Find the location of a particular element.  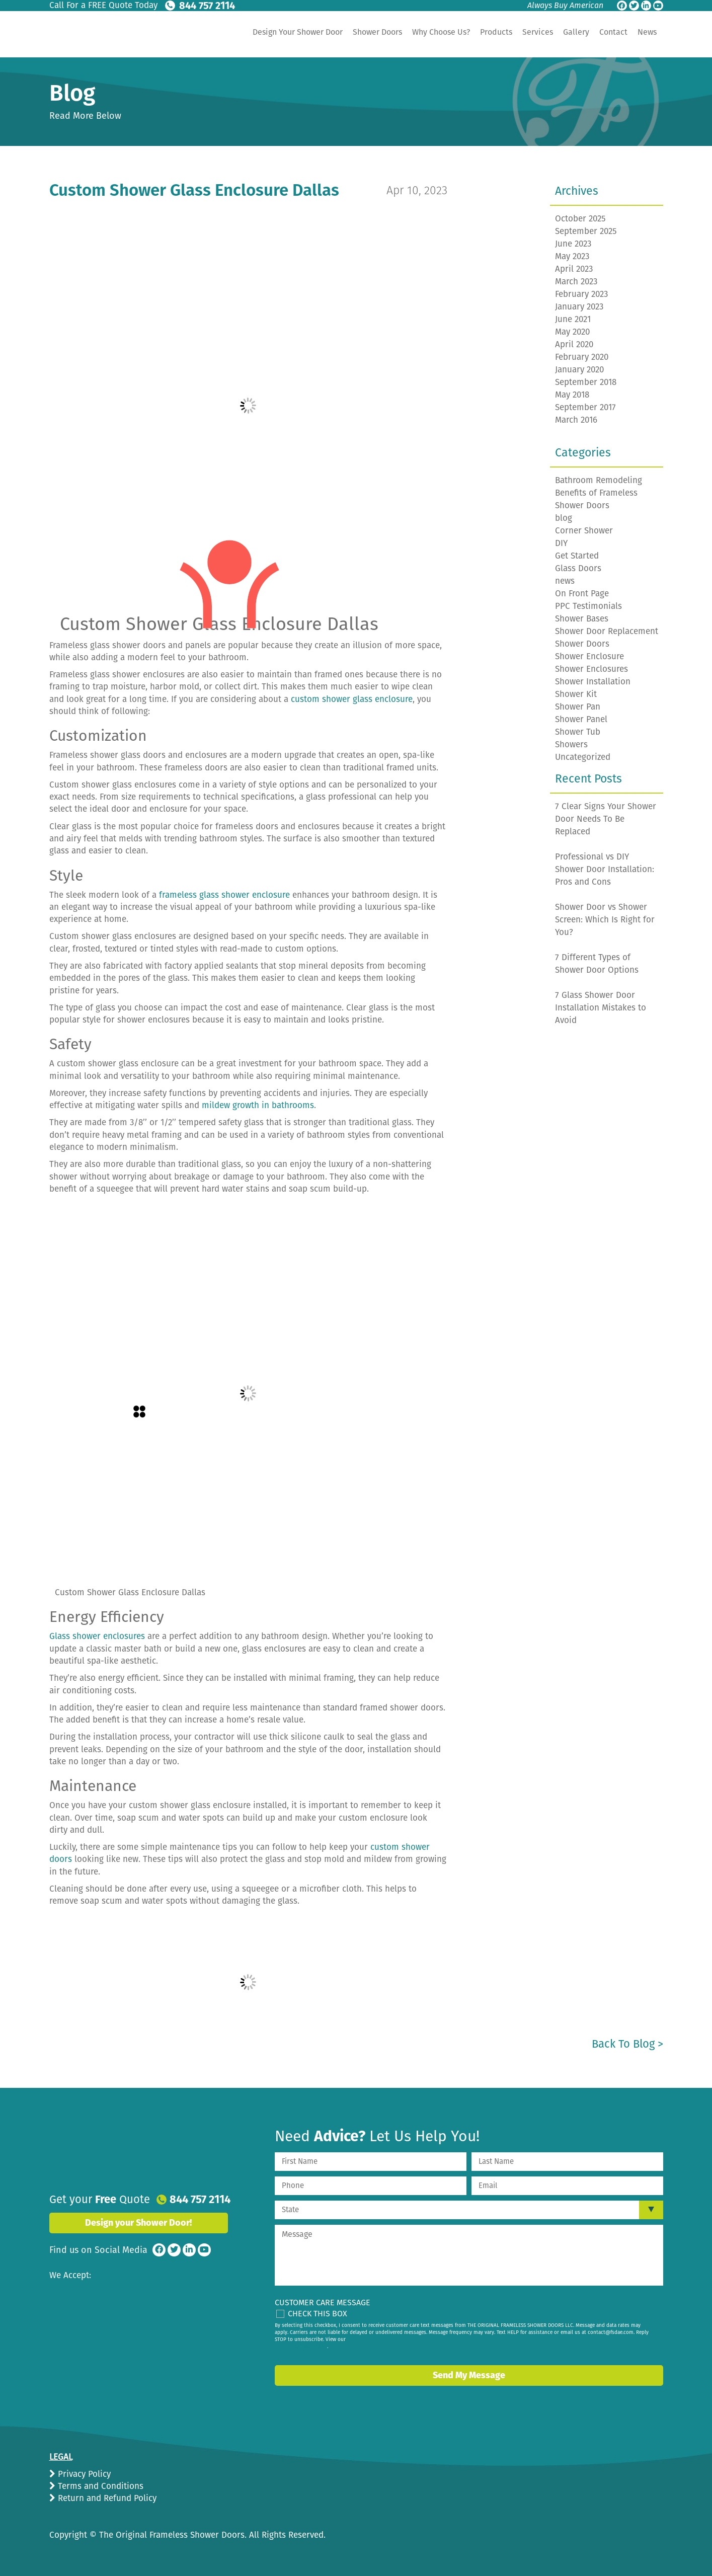

open the app drawer or launcher is located at coordinates (139, 1412).